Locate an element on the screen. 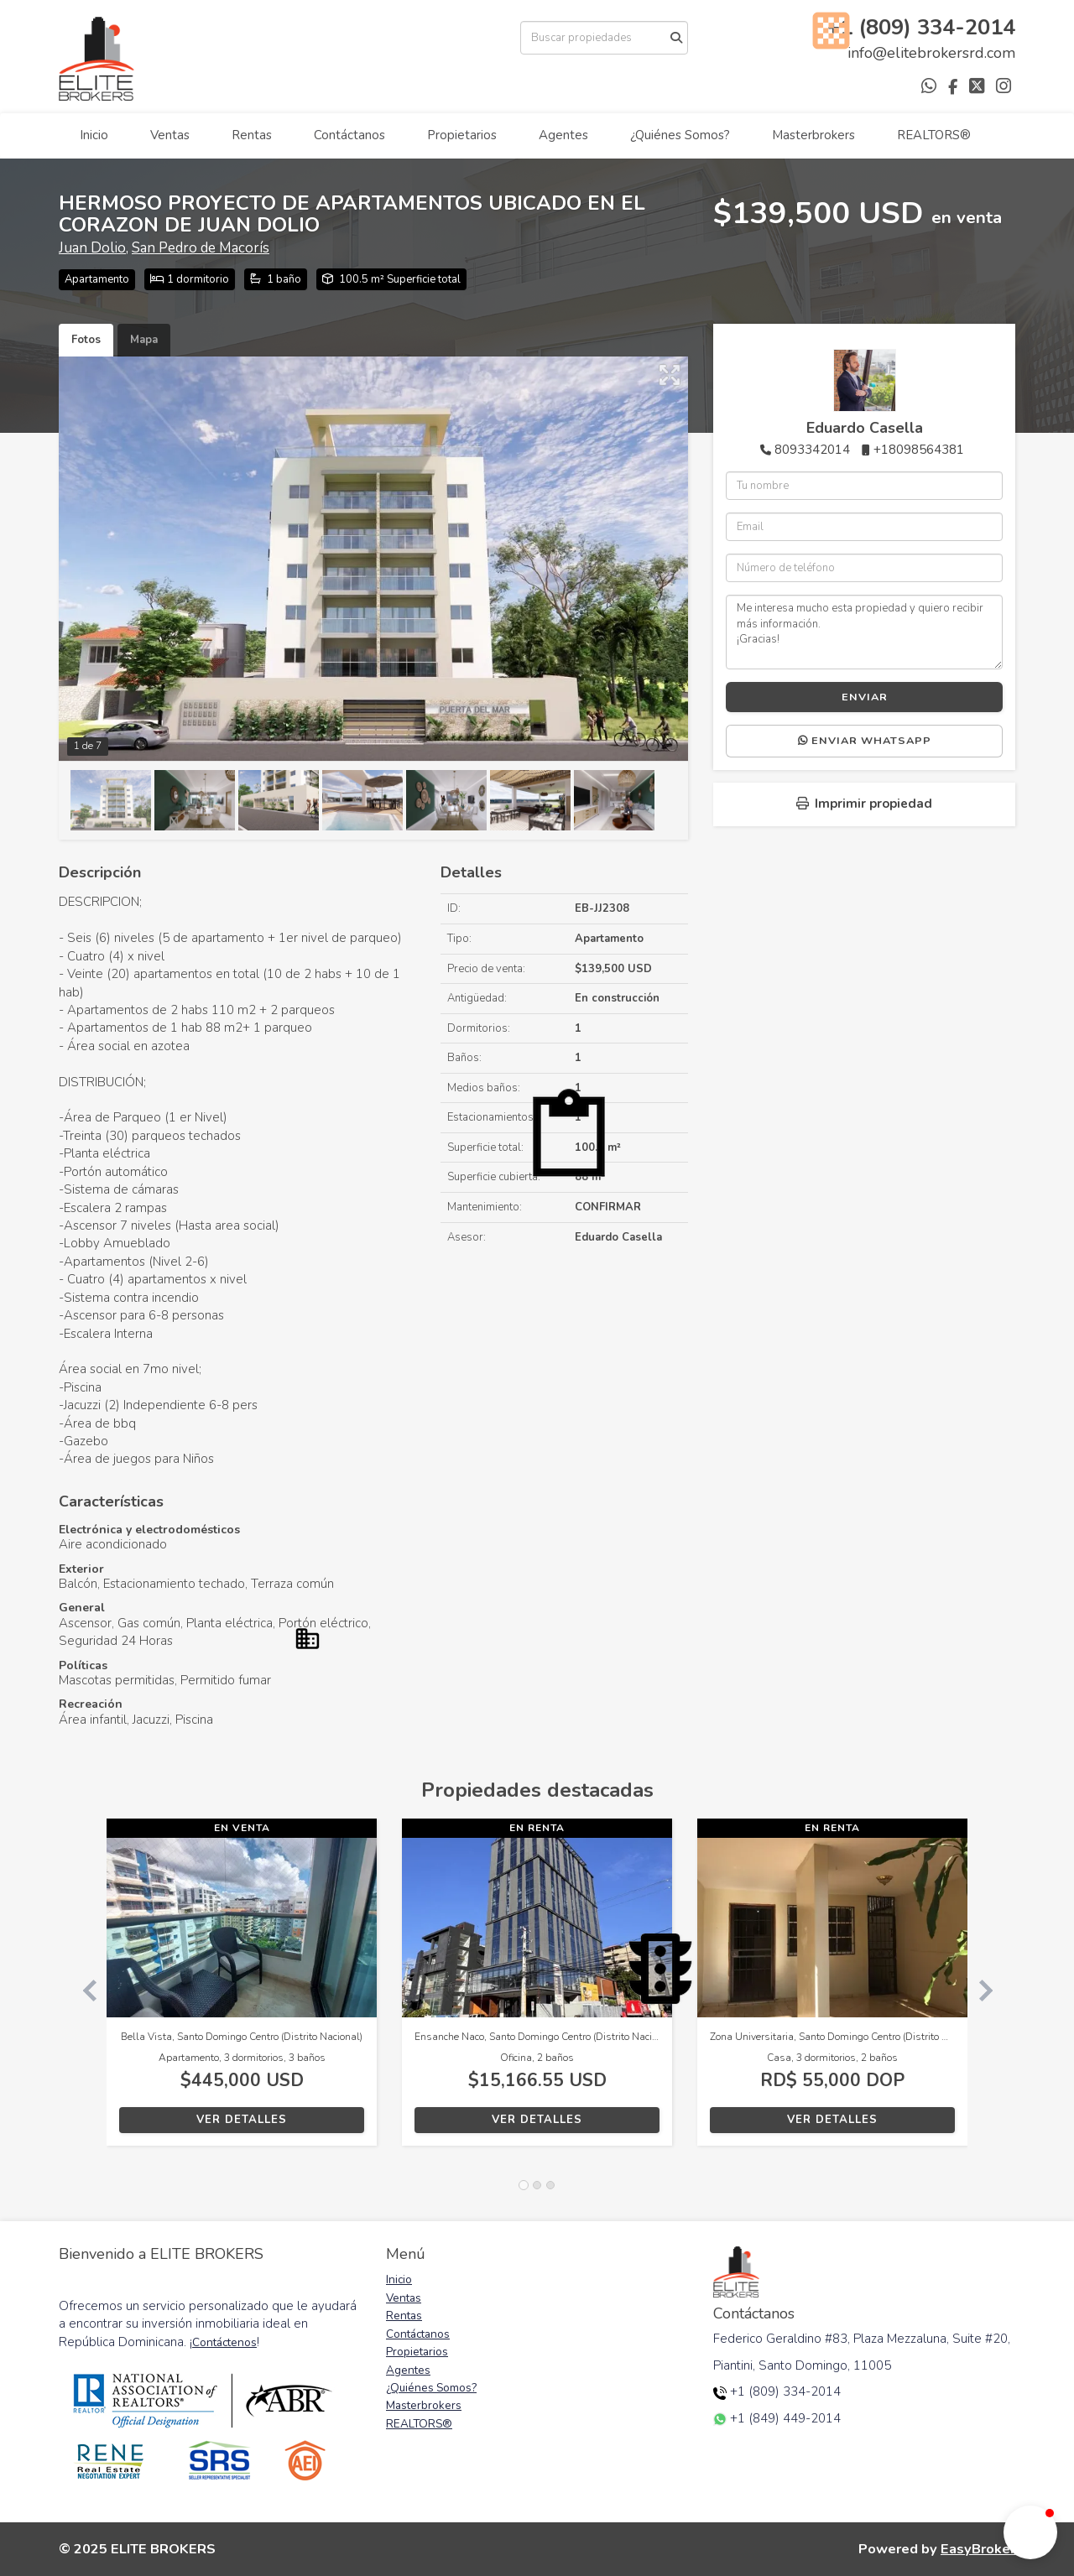 Image resolution: width=1074 pixels, height=2576 pixels. view traffic conditions on map is located at coordinates (660, 1969).